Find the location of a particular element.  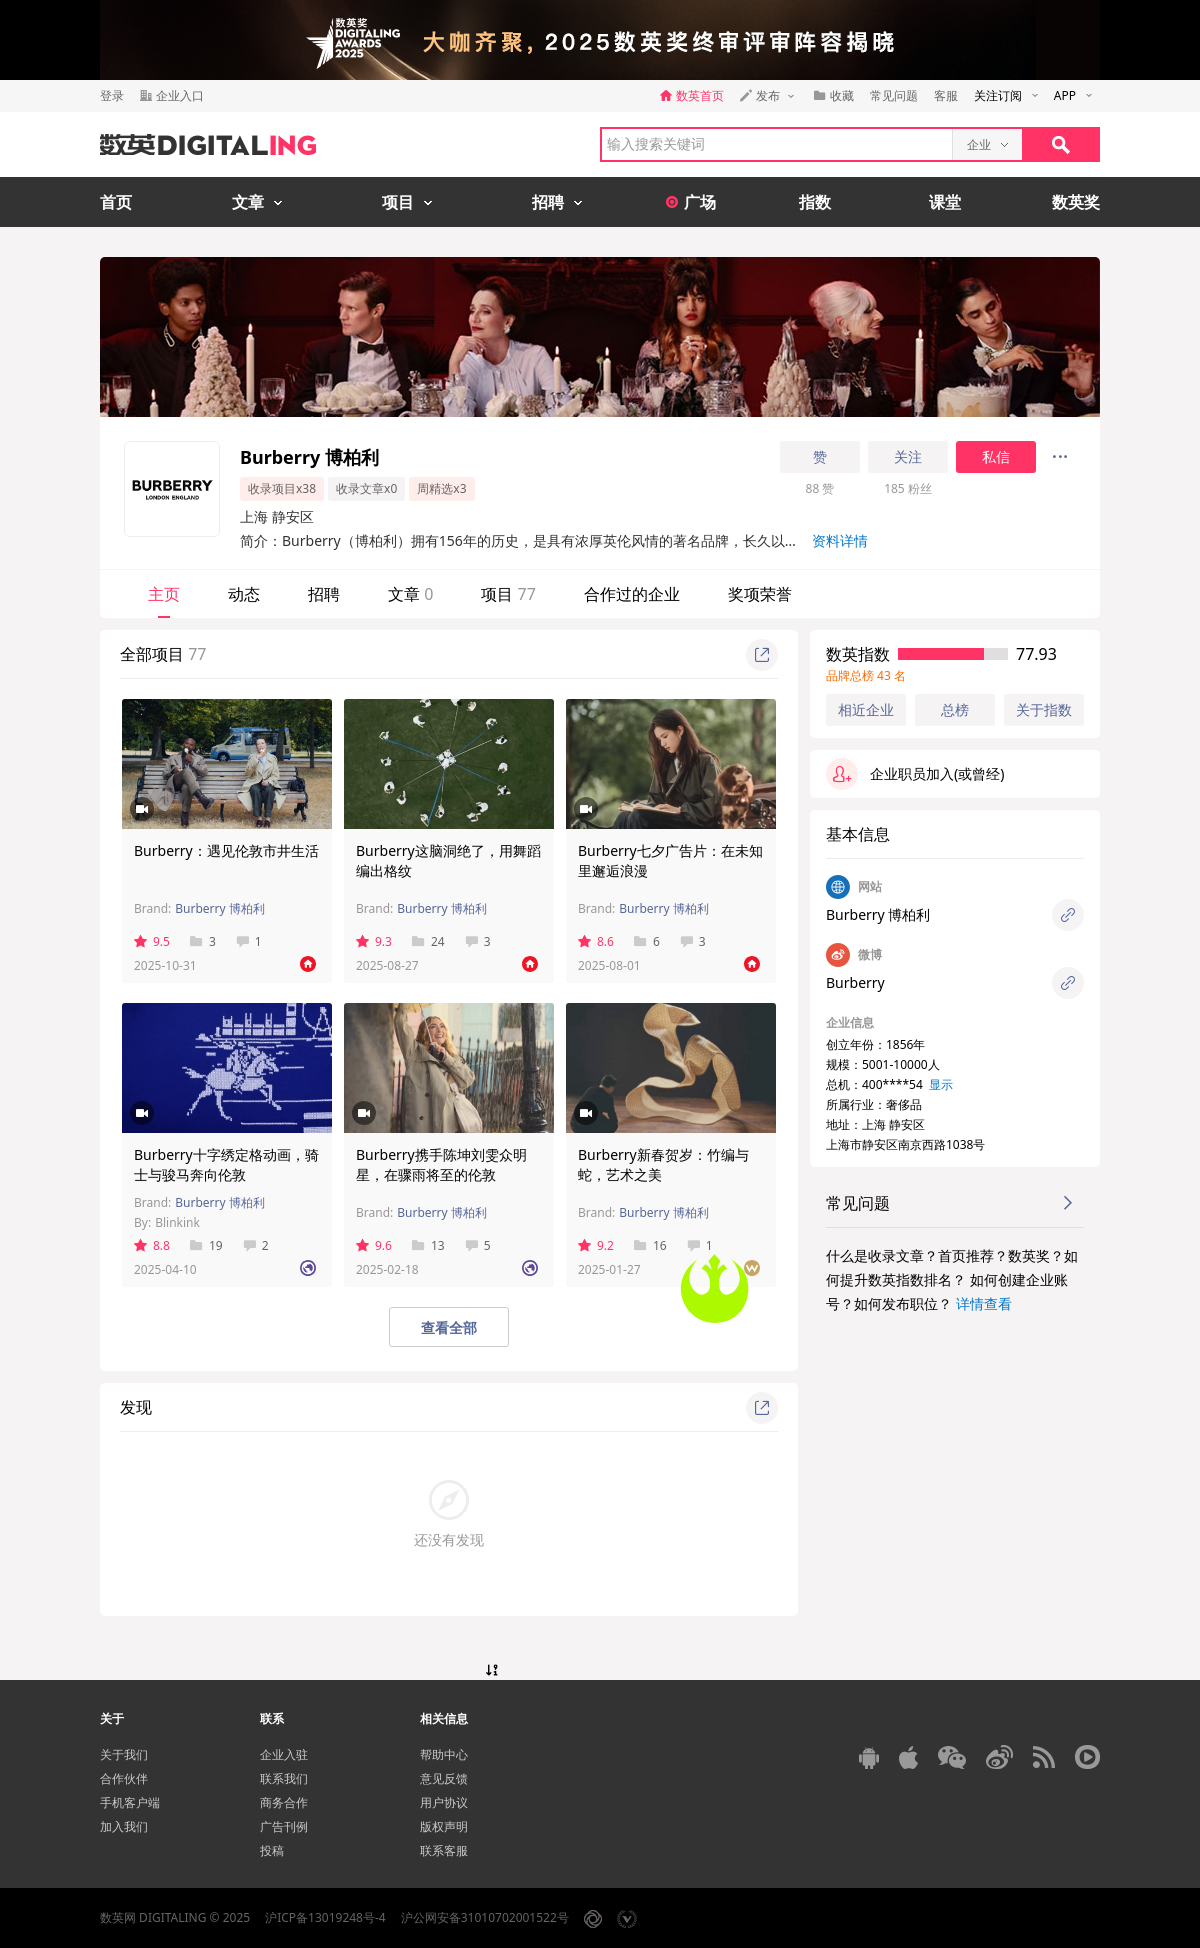

sort numbers in descending order is located at coordinates (492, 1670).